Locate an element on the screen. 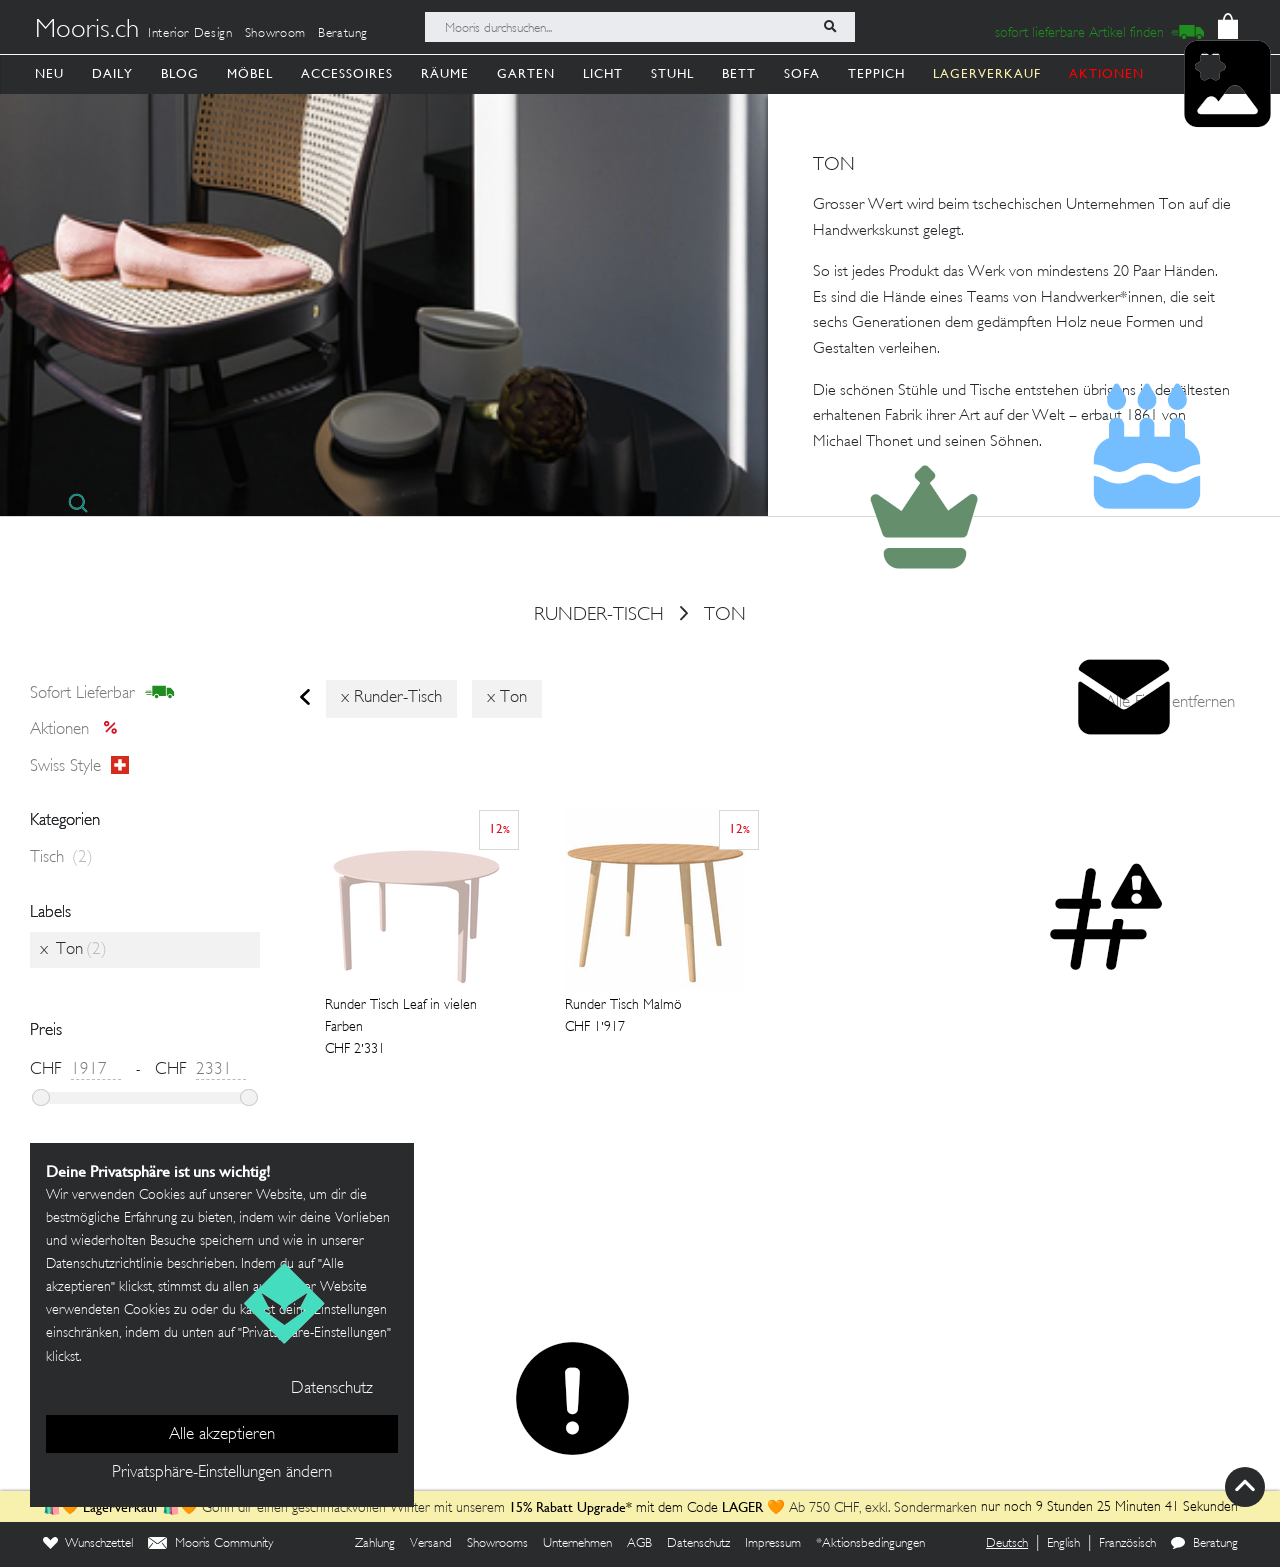 This screenshot has width=1280, height=1567. search for messages, users, or content is located at coordinates (78, 503).